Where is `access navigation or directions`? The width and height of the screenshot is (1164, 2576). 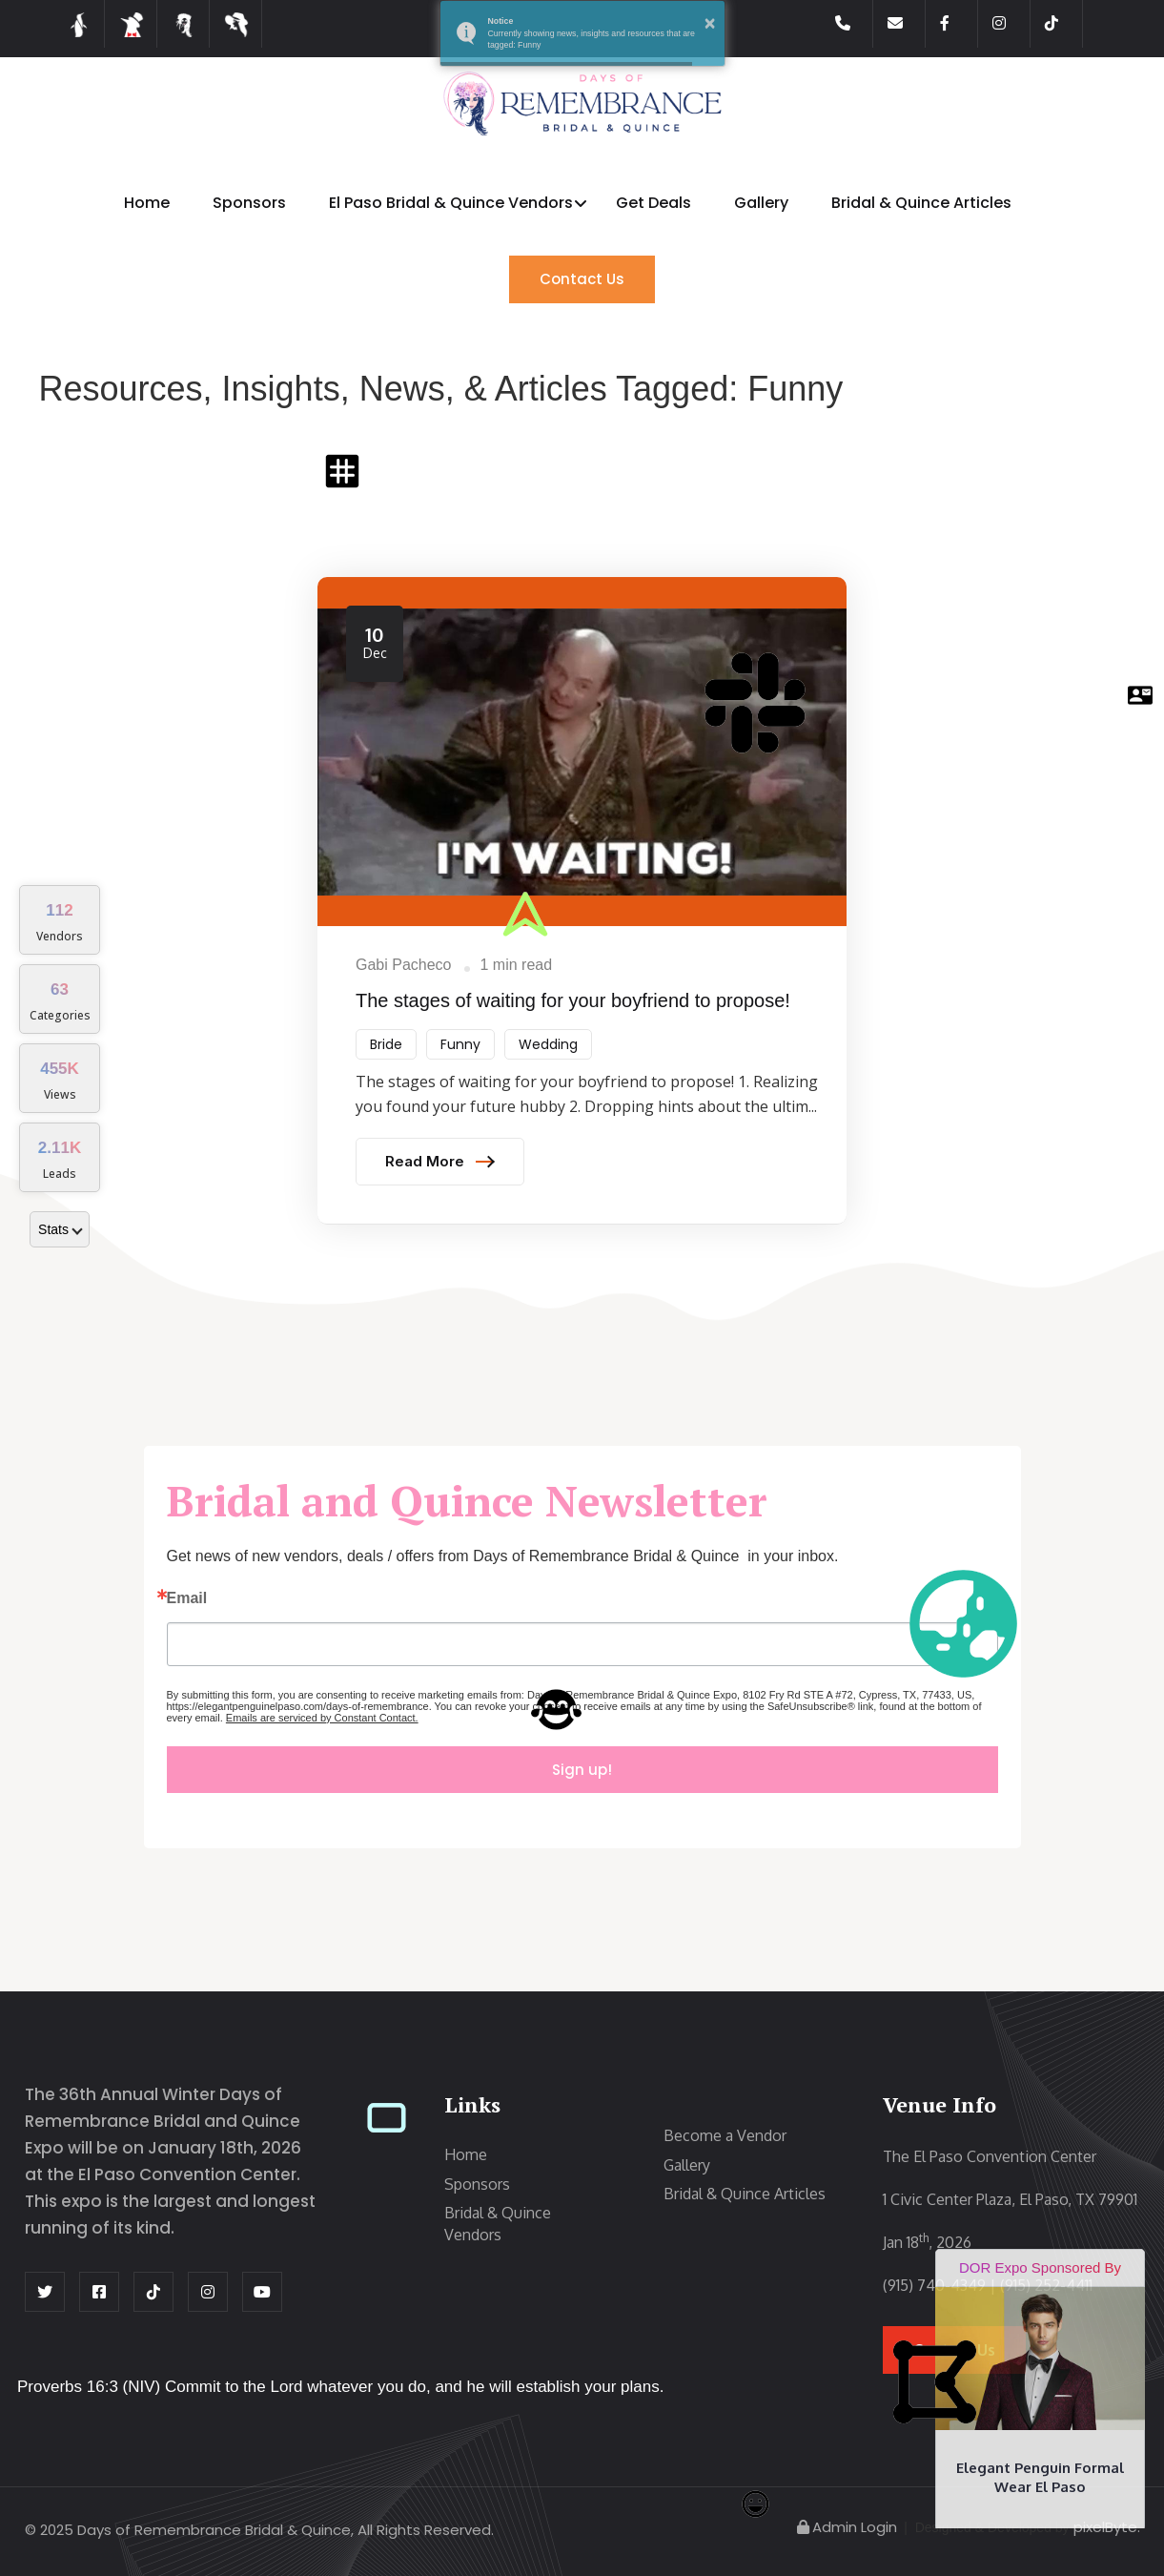 access navigation or directions is located at coordinates (525, 917).